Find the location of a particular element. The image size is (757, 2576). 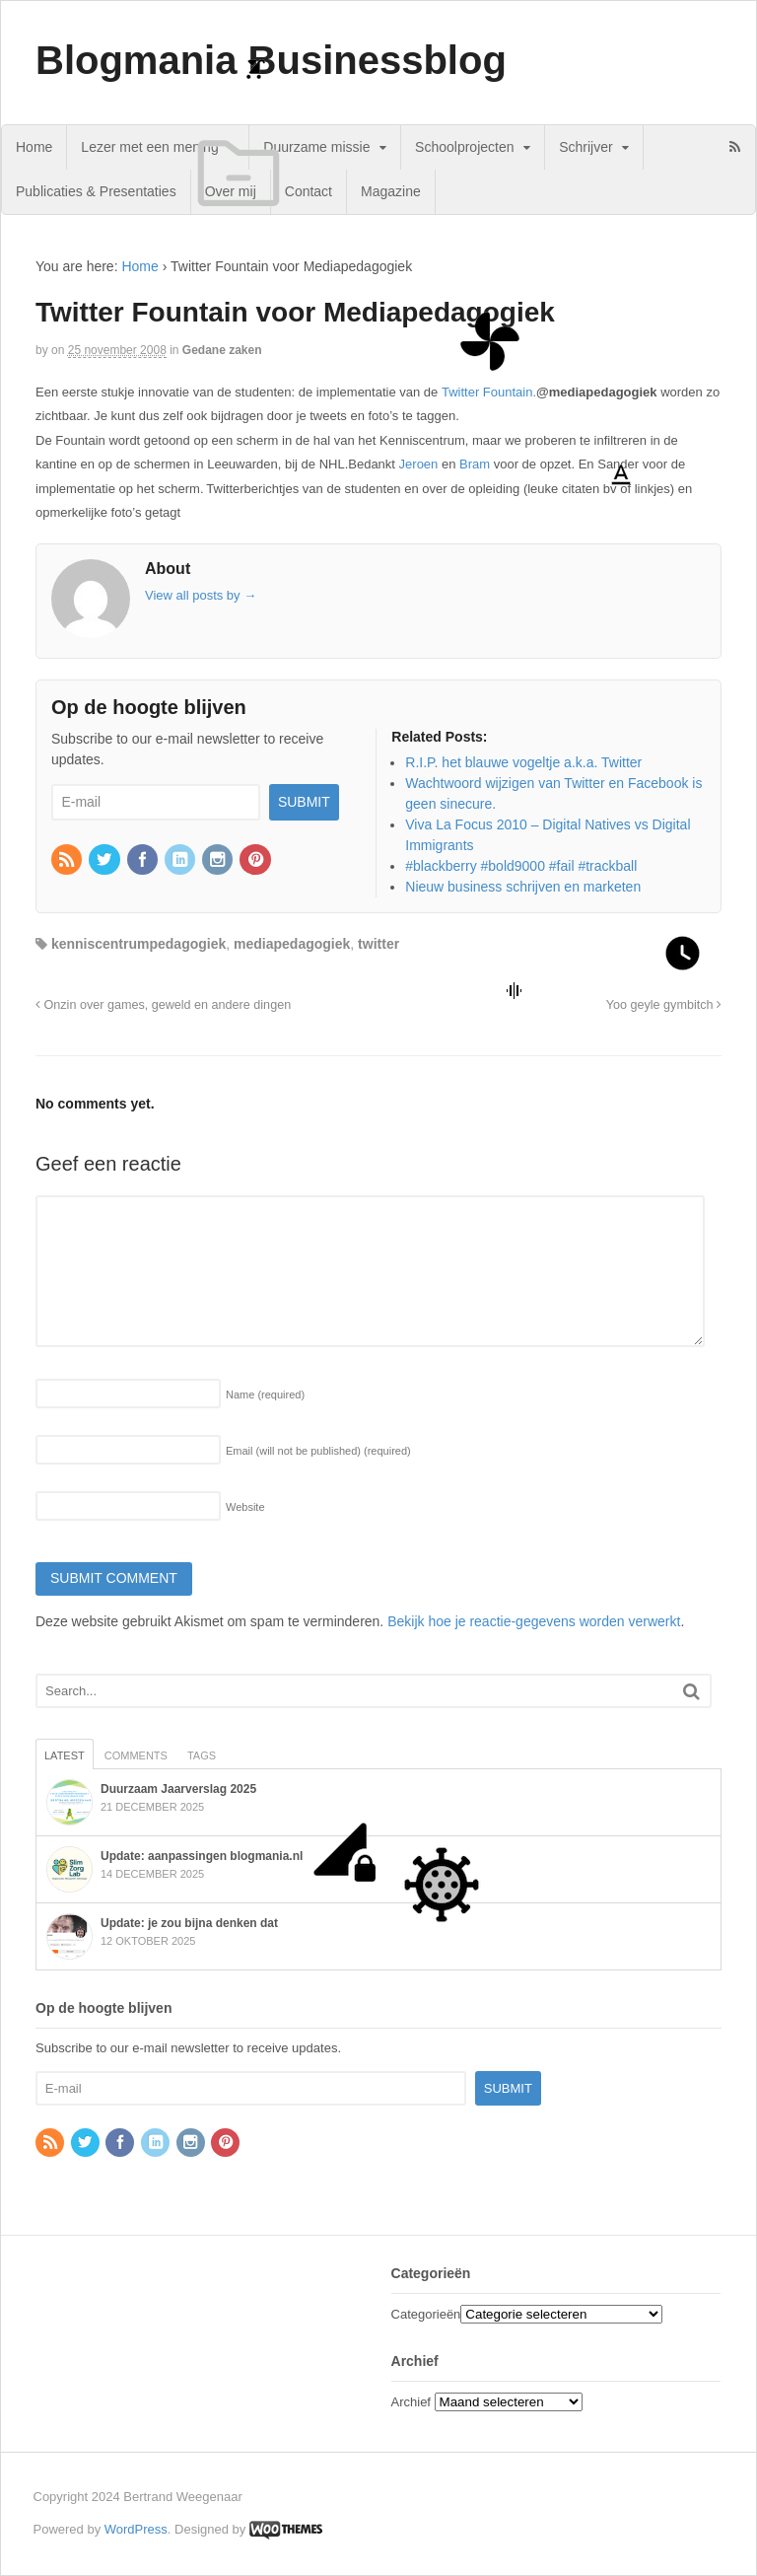

remove a folder is located at coordinates (239, 172).